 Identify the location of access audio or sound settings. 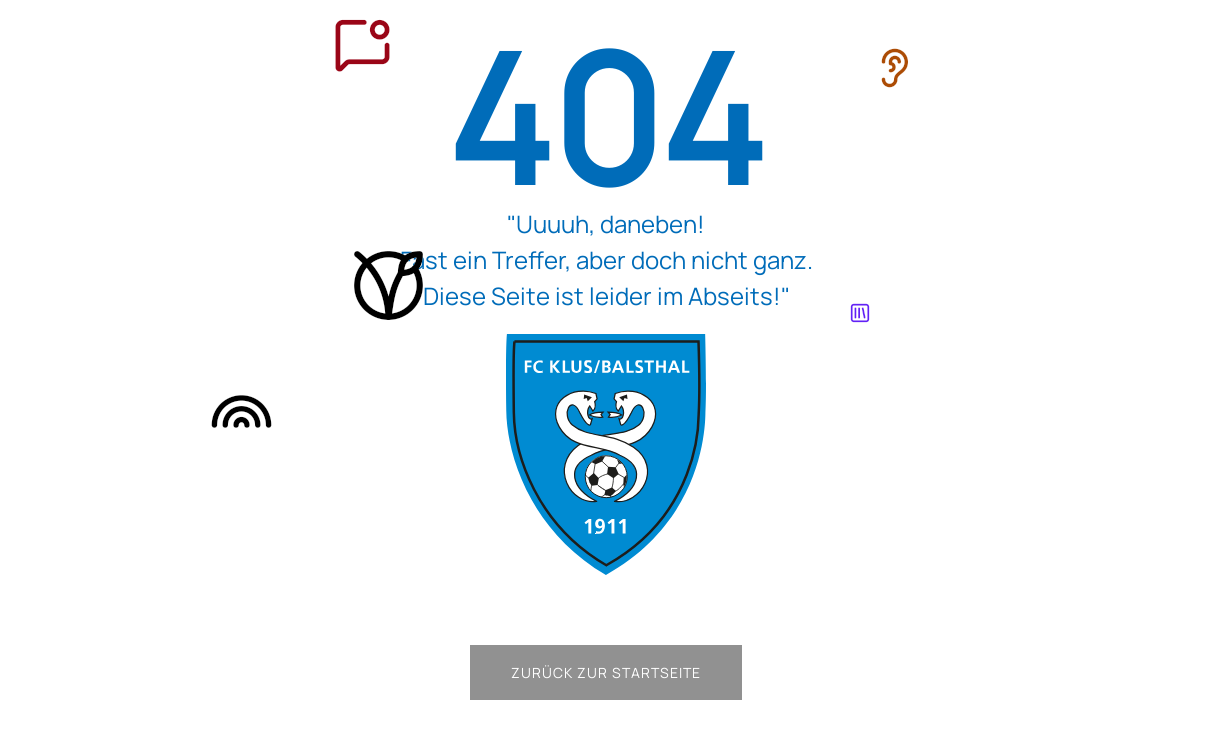
(894, 68).